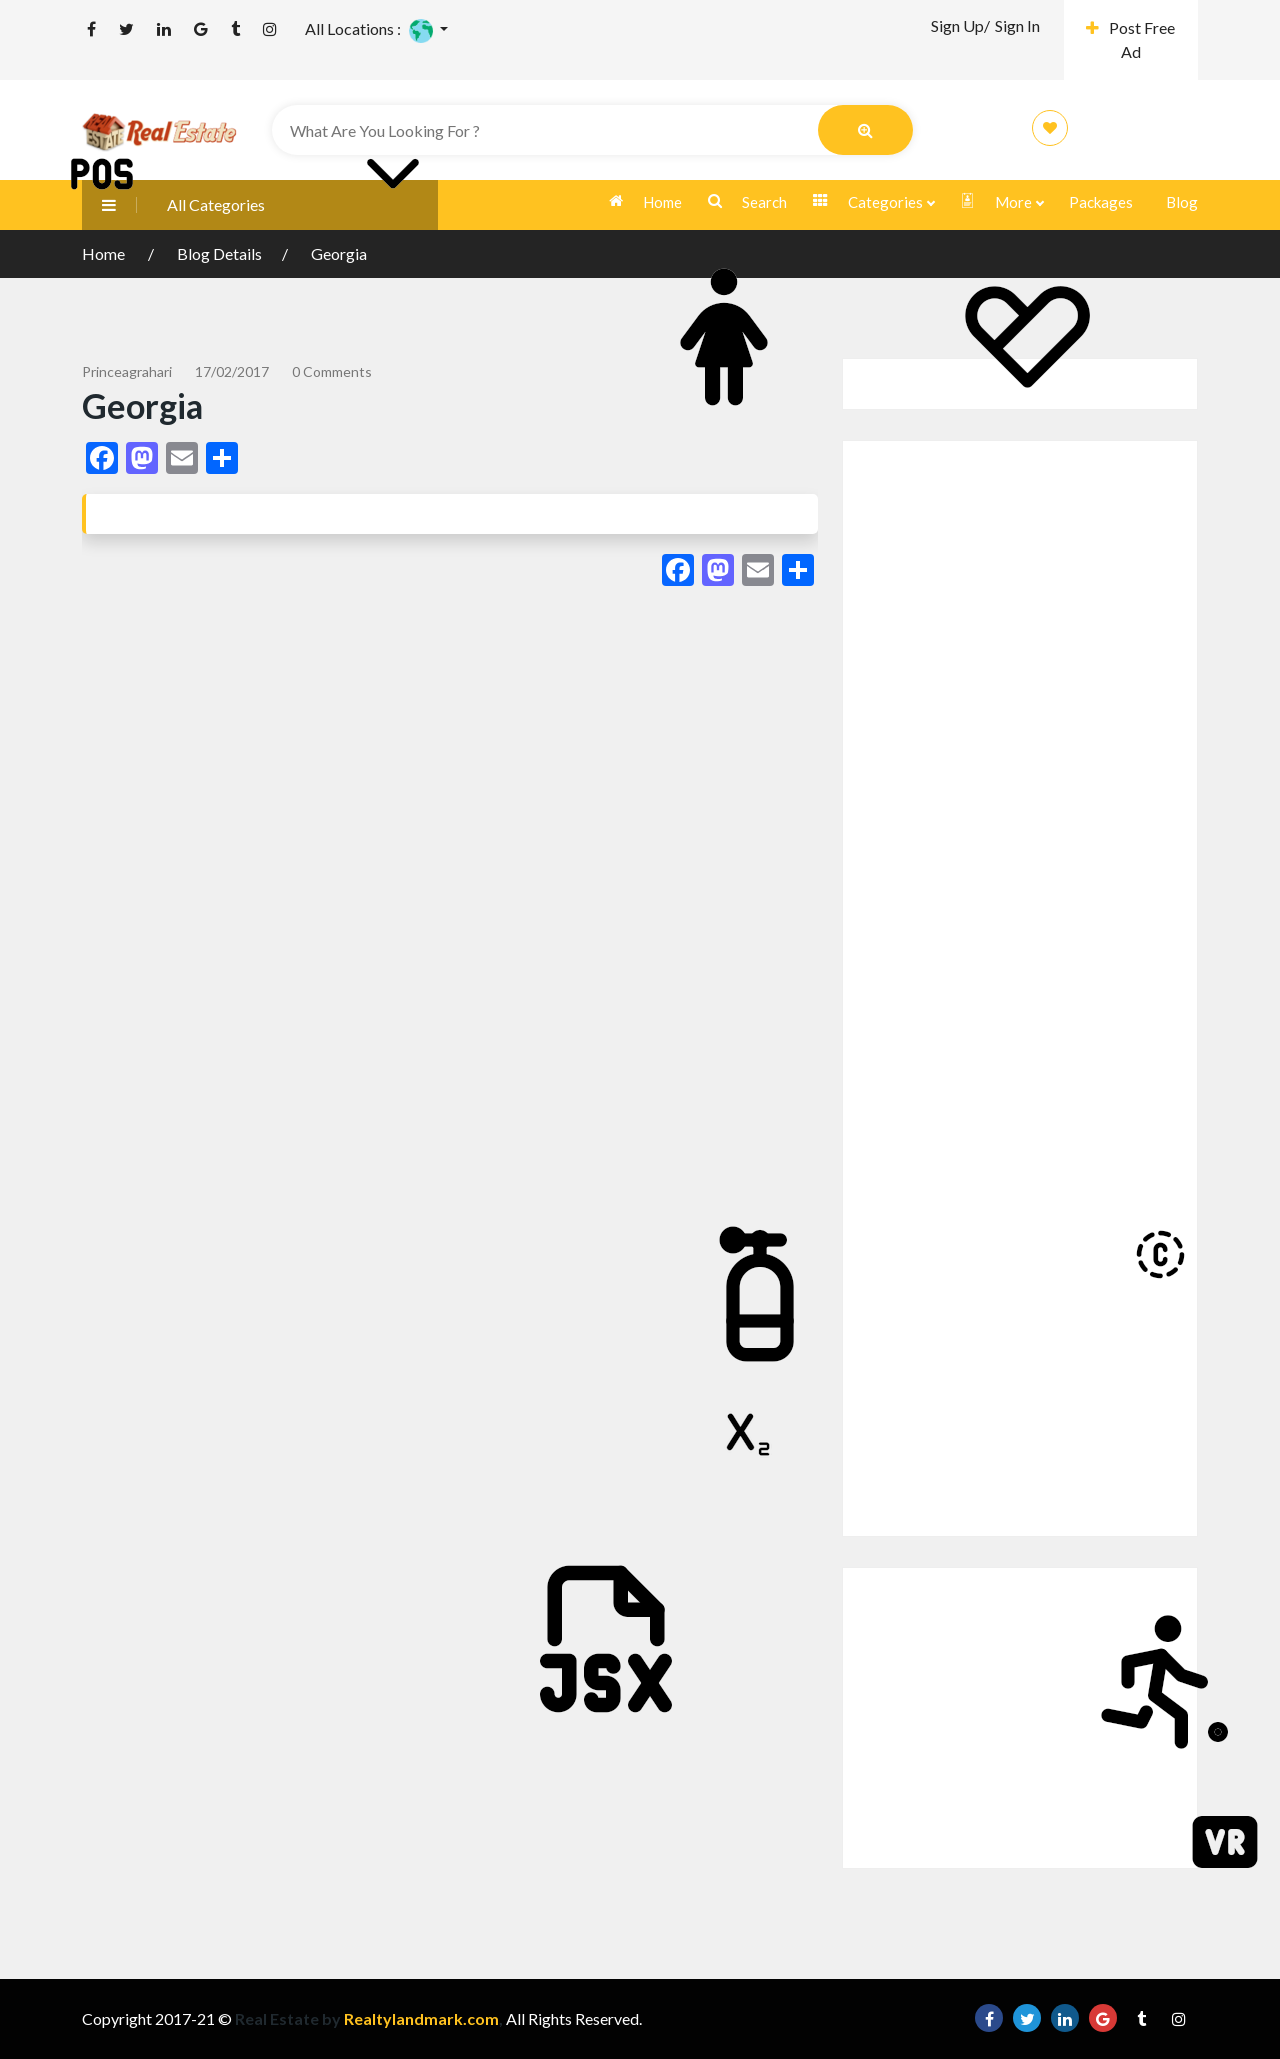 The image size is (1280, 2059). What do you see at coordinates (606, 1639) in the screenshot?
I see `indicates a JSX file type` at bounding box center [606, 1639].